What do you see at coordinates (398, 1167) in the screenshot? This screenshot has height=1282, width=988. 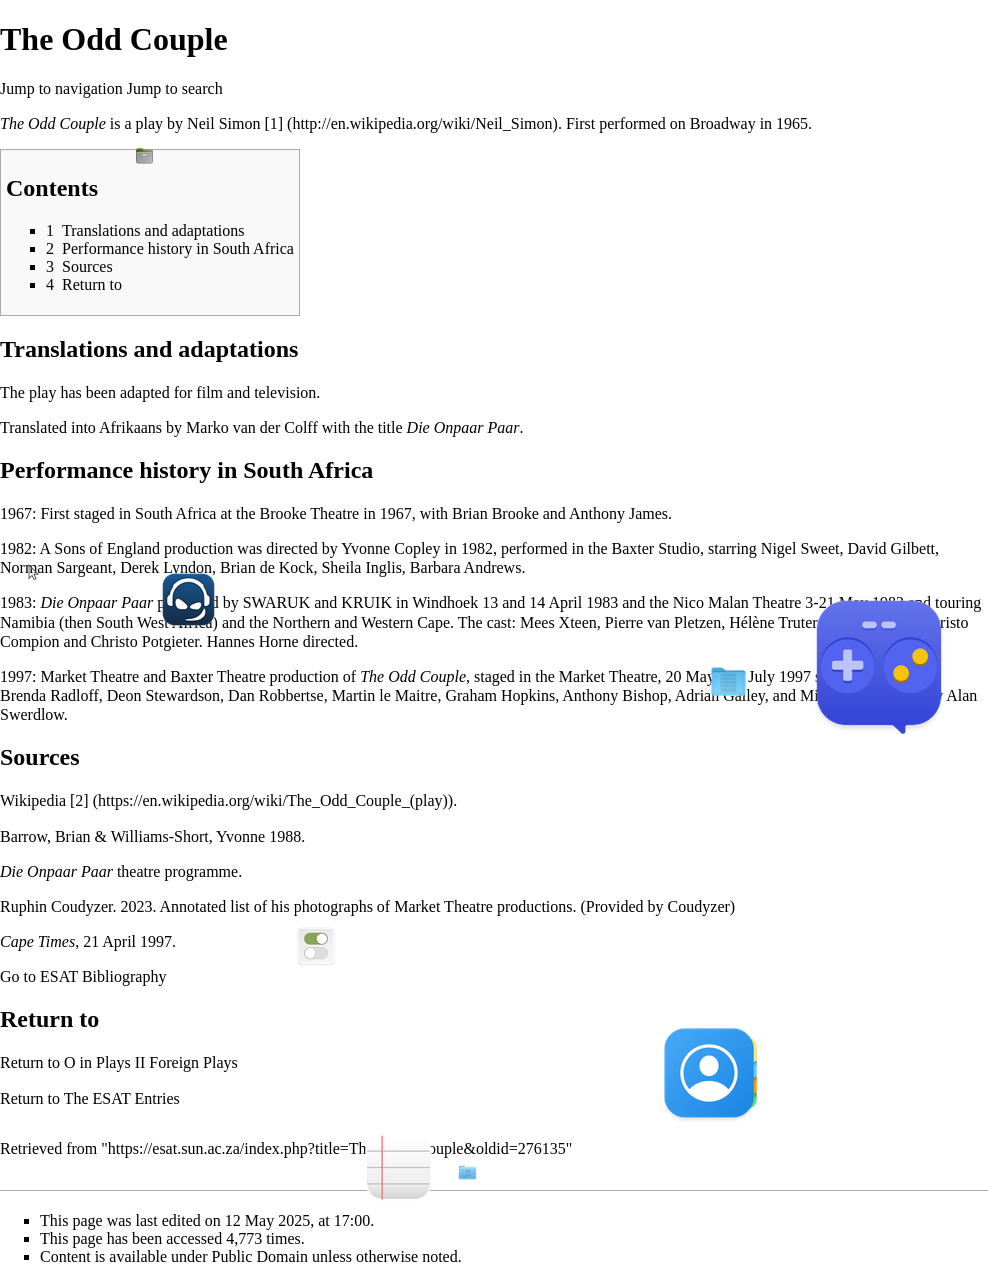 I see `open the text editor app` at bounding box center [398, 1167].